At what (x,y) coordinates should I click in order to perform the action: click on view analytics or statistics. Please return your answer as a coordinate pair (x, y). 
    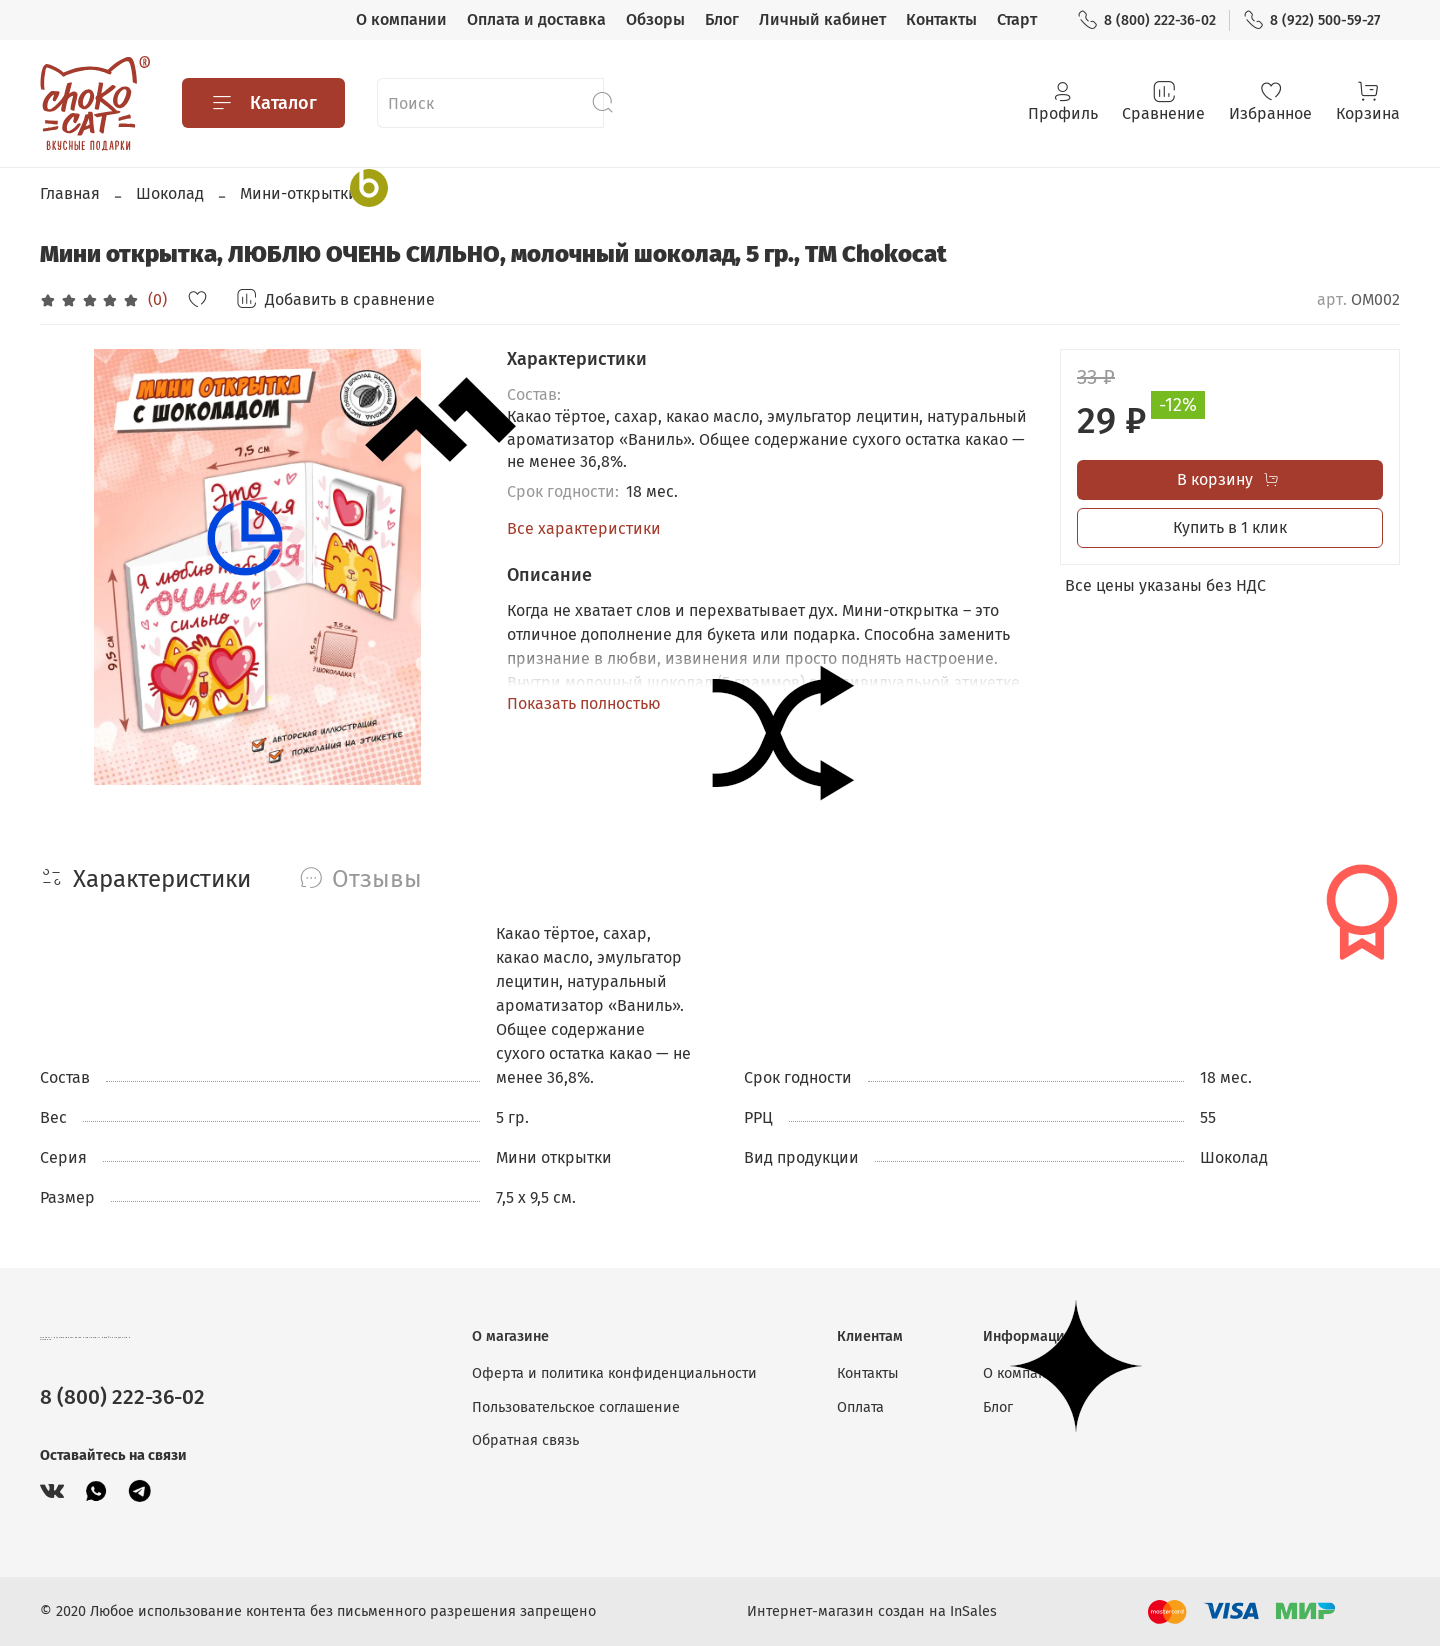
    Looking at the image, I should click on (245, 538).